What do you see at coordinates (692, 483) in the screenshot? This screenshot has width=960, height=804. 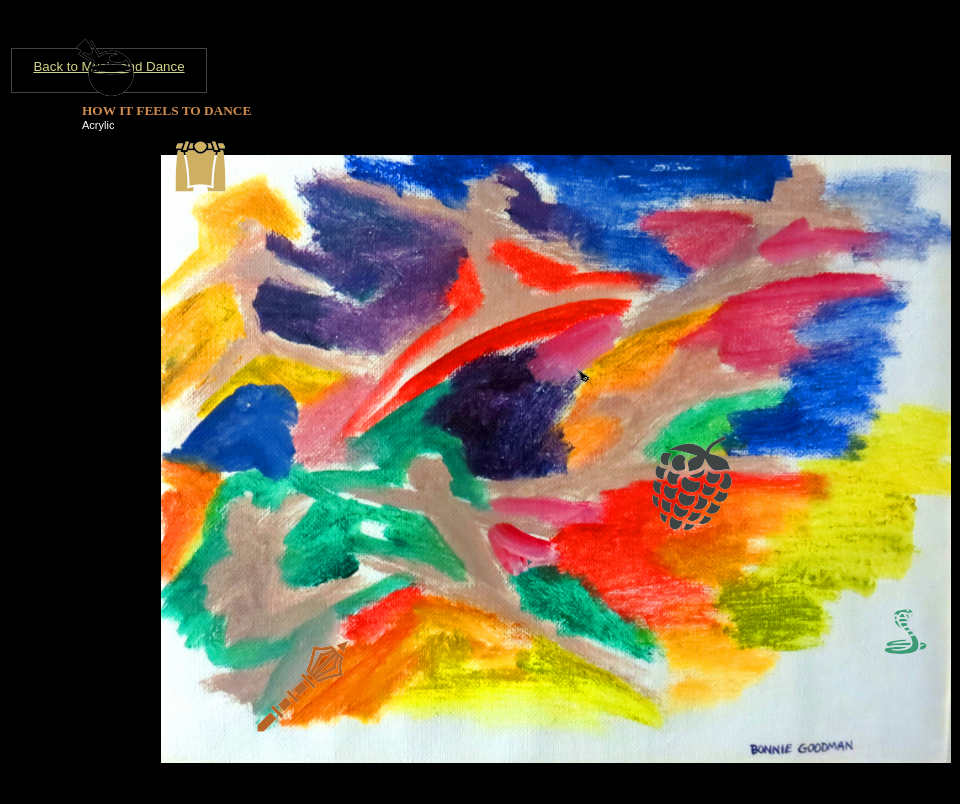 I see `indicates raspberry flavor or ingredient` at bounding box center [692, 483].